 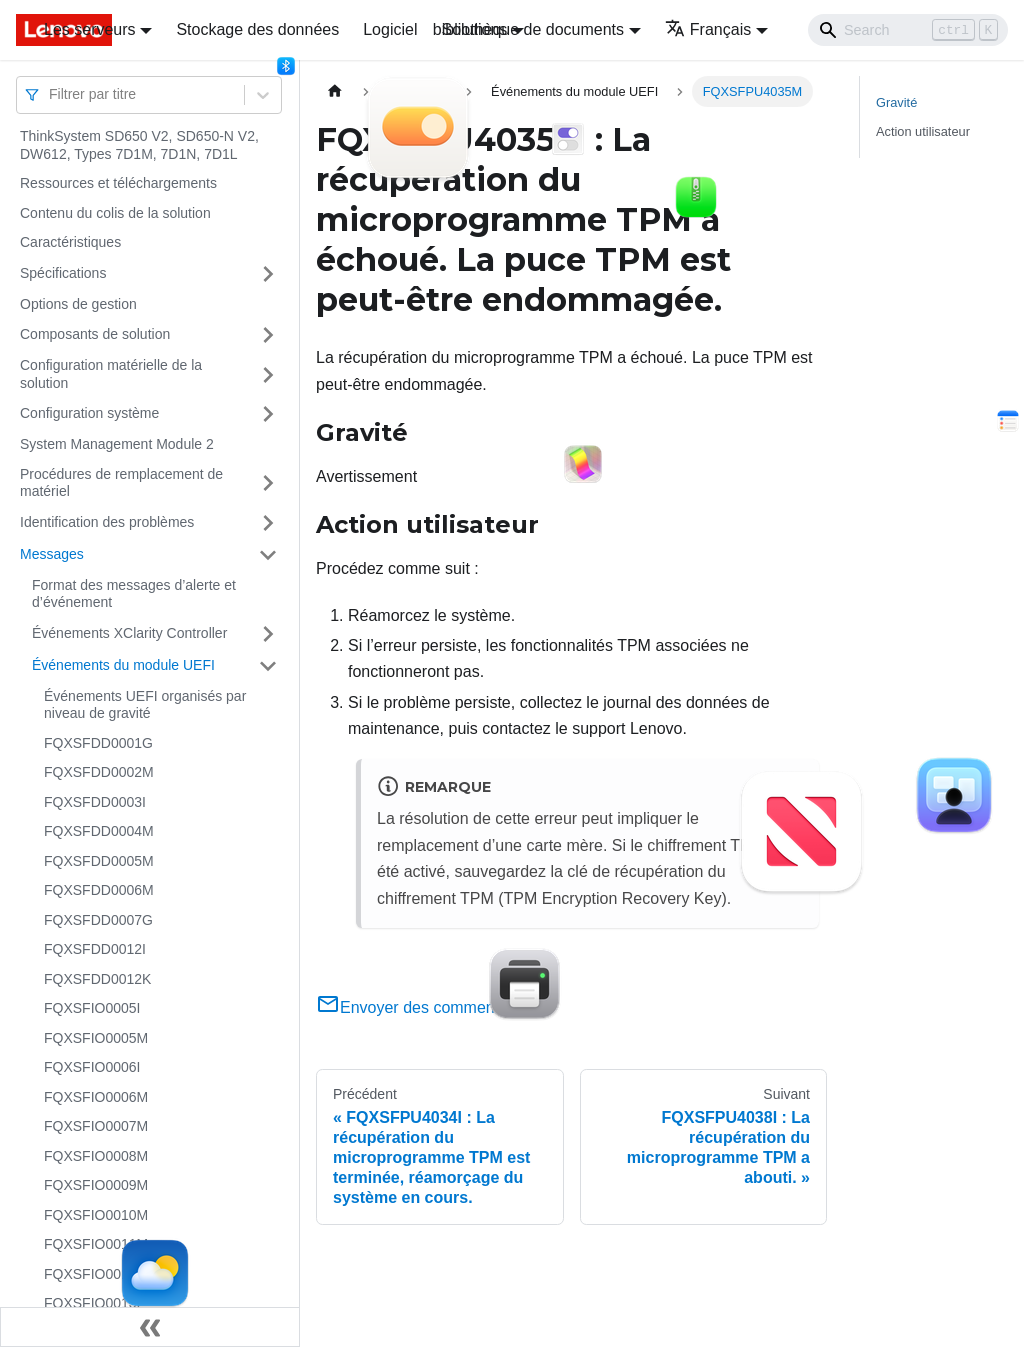 What do you see at coordinates (155, 1273) in the screenshot?
I see `open the weather app` at bounding box center [155, 1273].